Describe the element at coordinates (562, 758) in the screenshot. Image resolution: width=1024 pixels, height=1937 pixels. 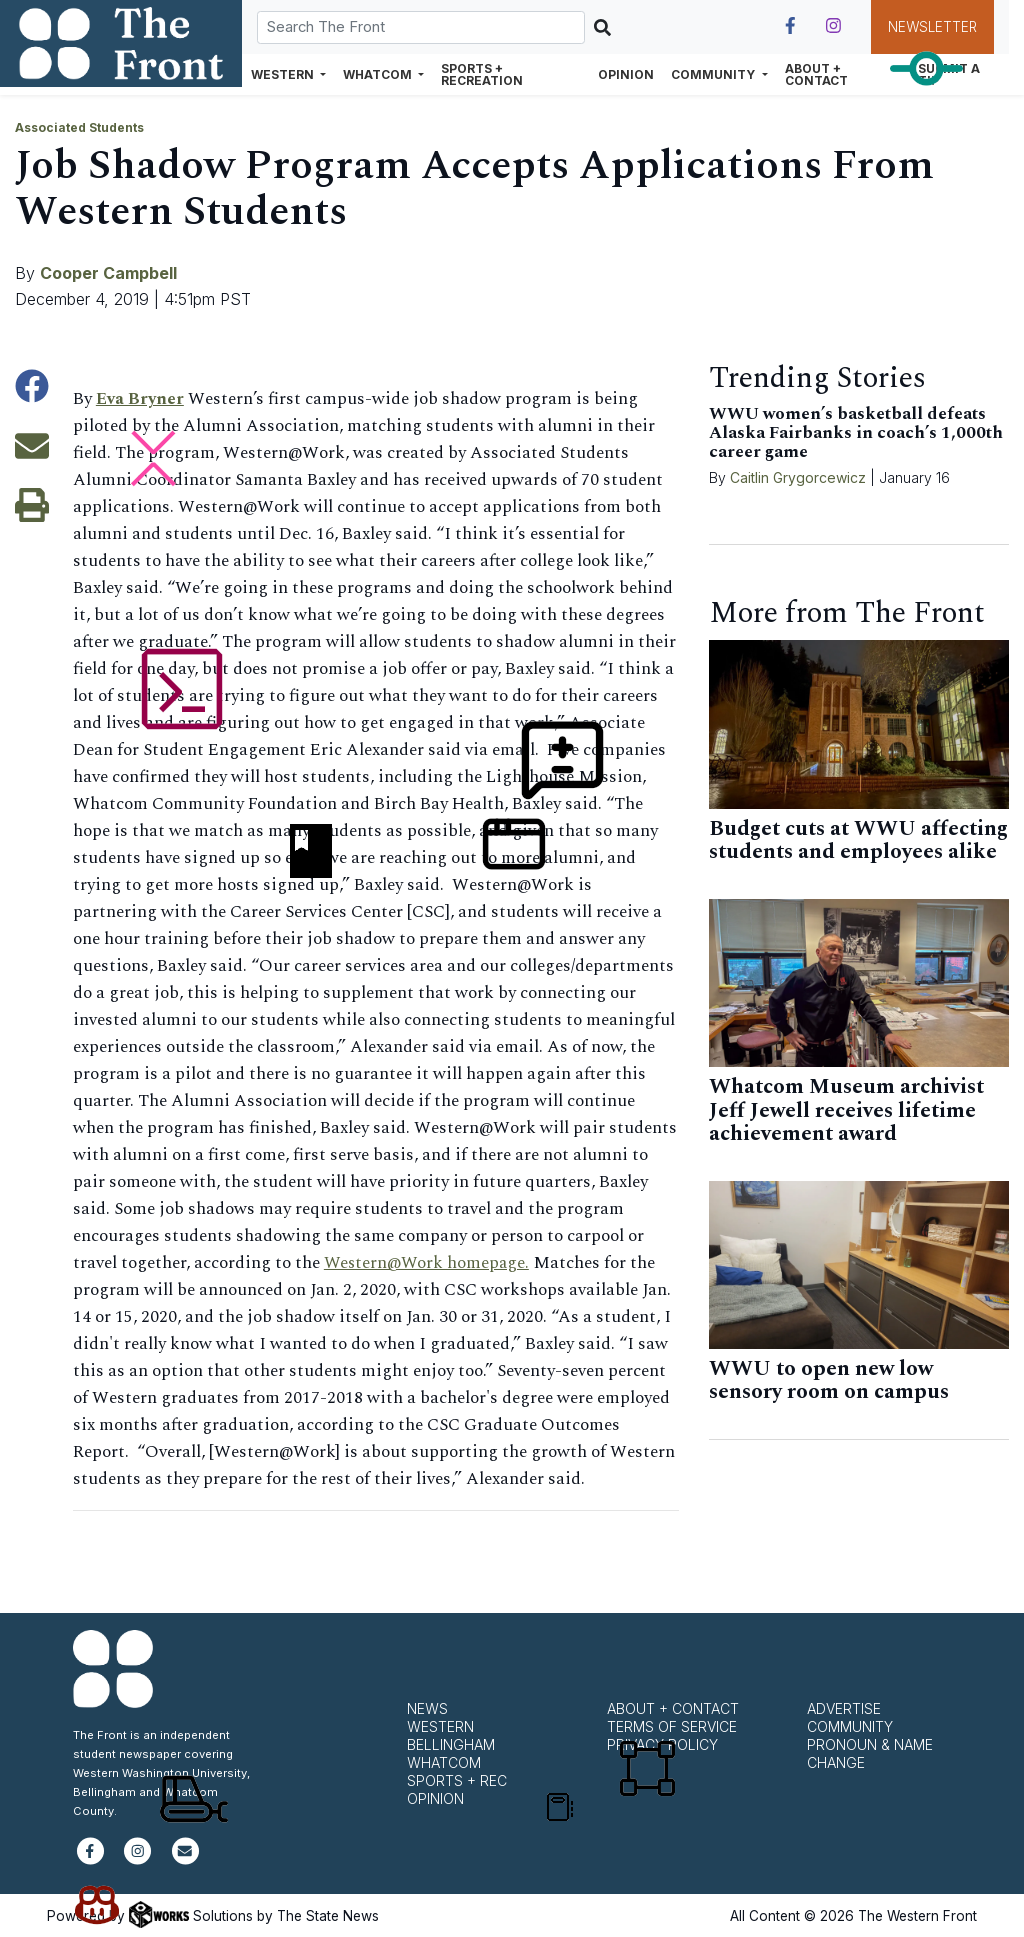
I see `compare or show differences between messages` at that location.